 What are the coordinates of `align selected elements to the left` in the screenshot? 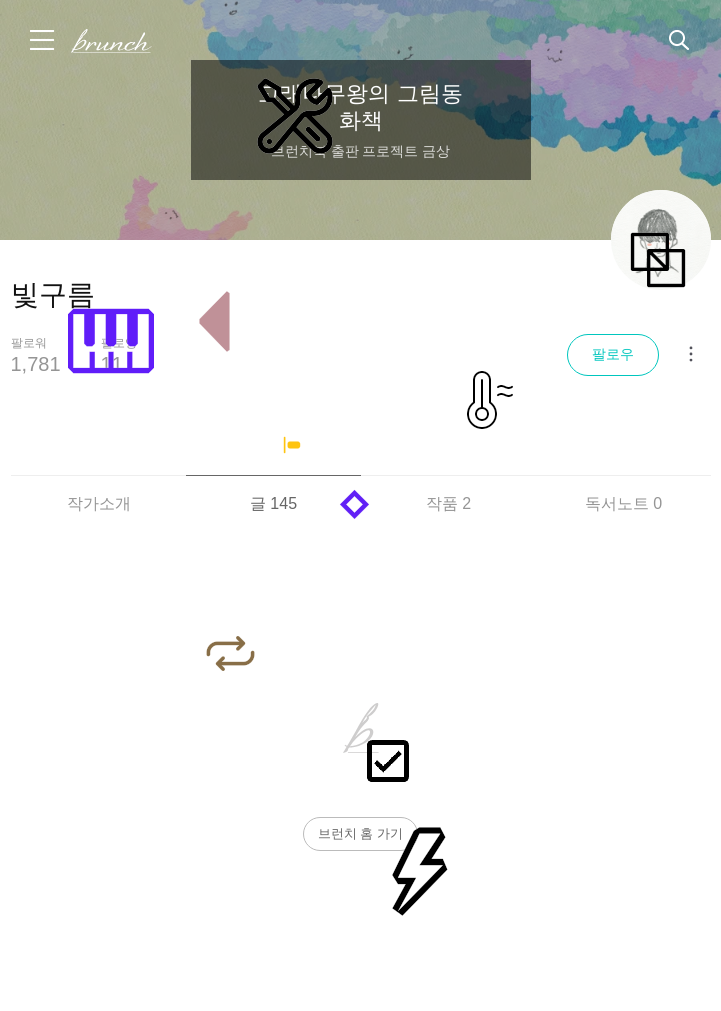 It's located at (292, 445).